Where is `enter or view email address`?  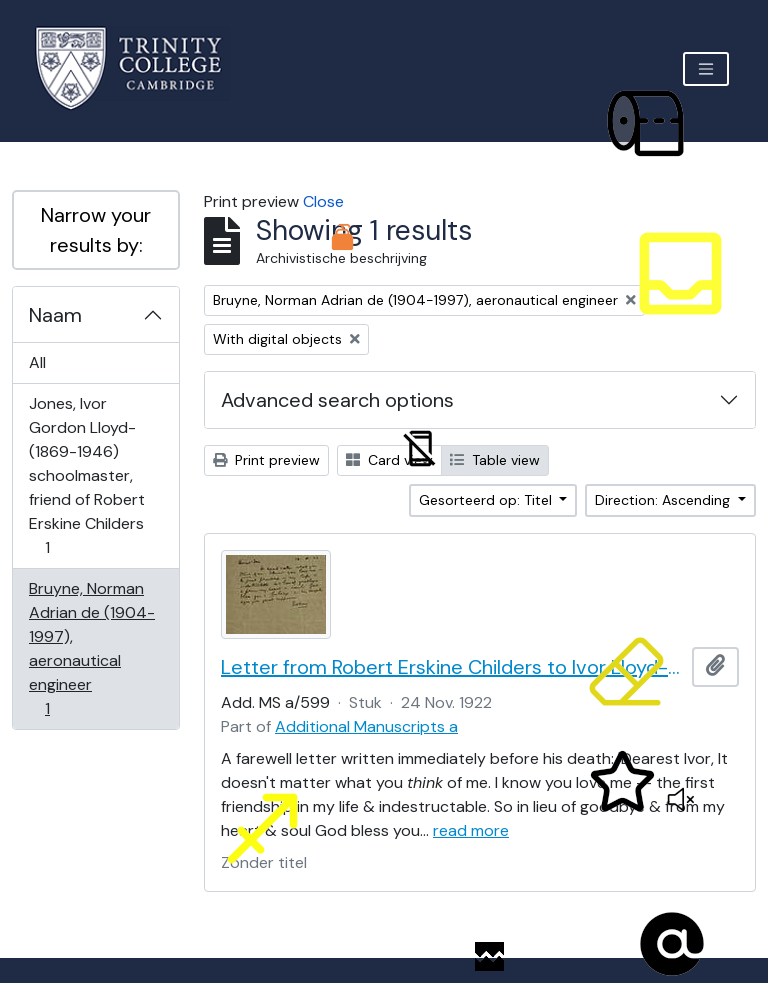
enter or view email address is located at coordinates (672, 944).